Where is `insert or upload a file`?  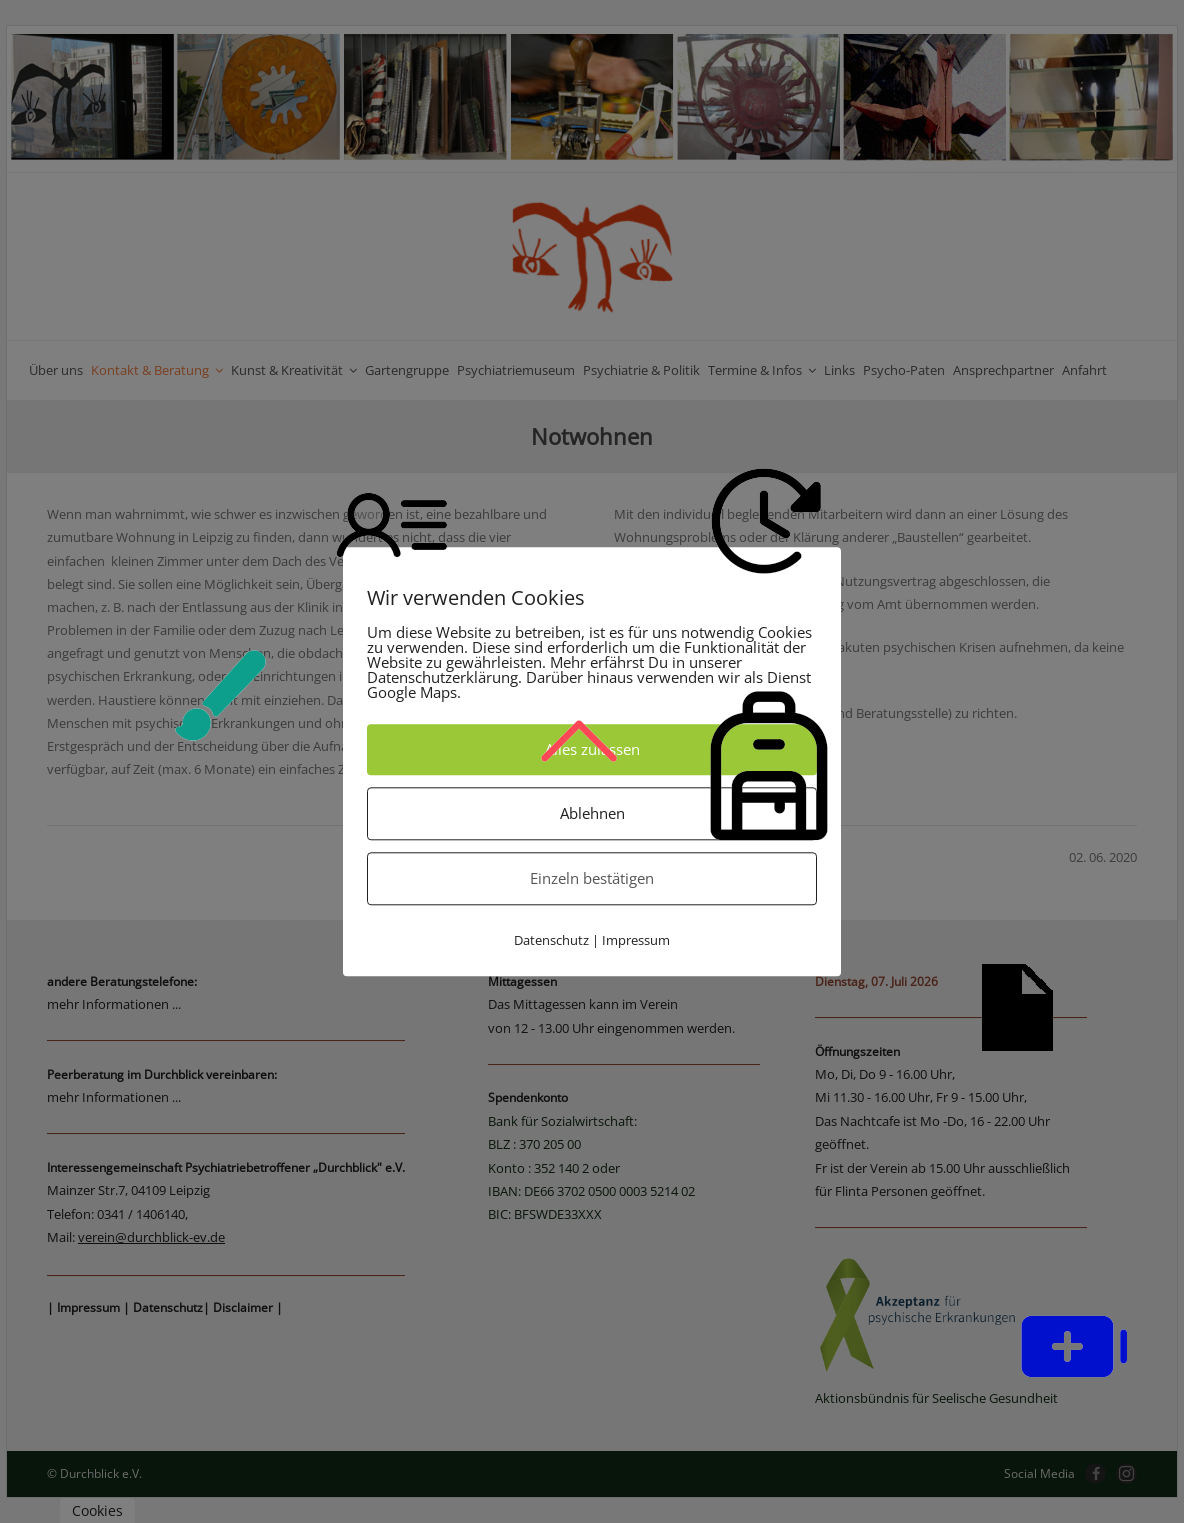 insert or upload a file is located at coordinates (1017, 1007).